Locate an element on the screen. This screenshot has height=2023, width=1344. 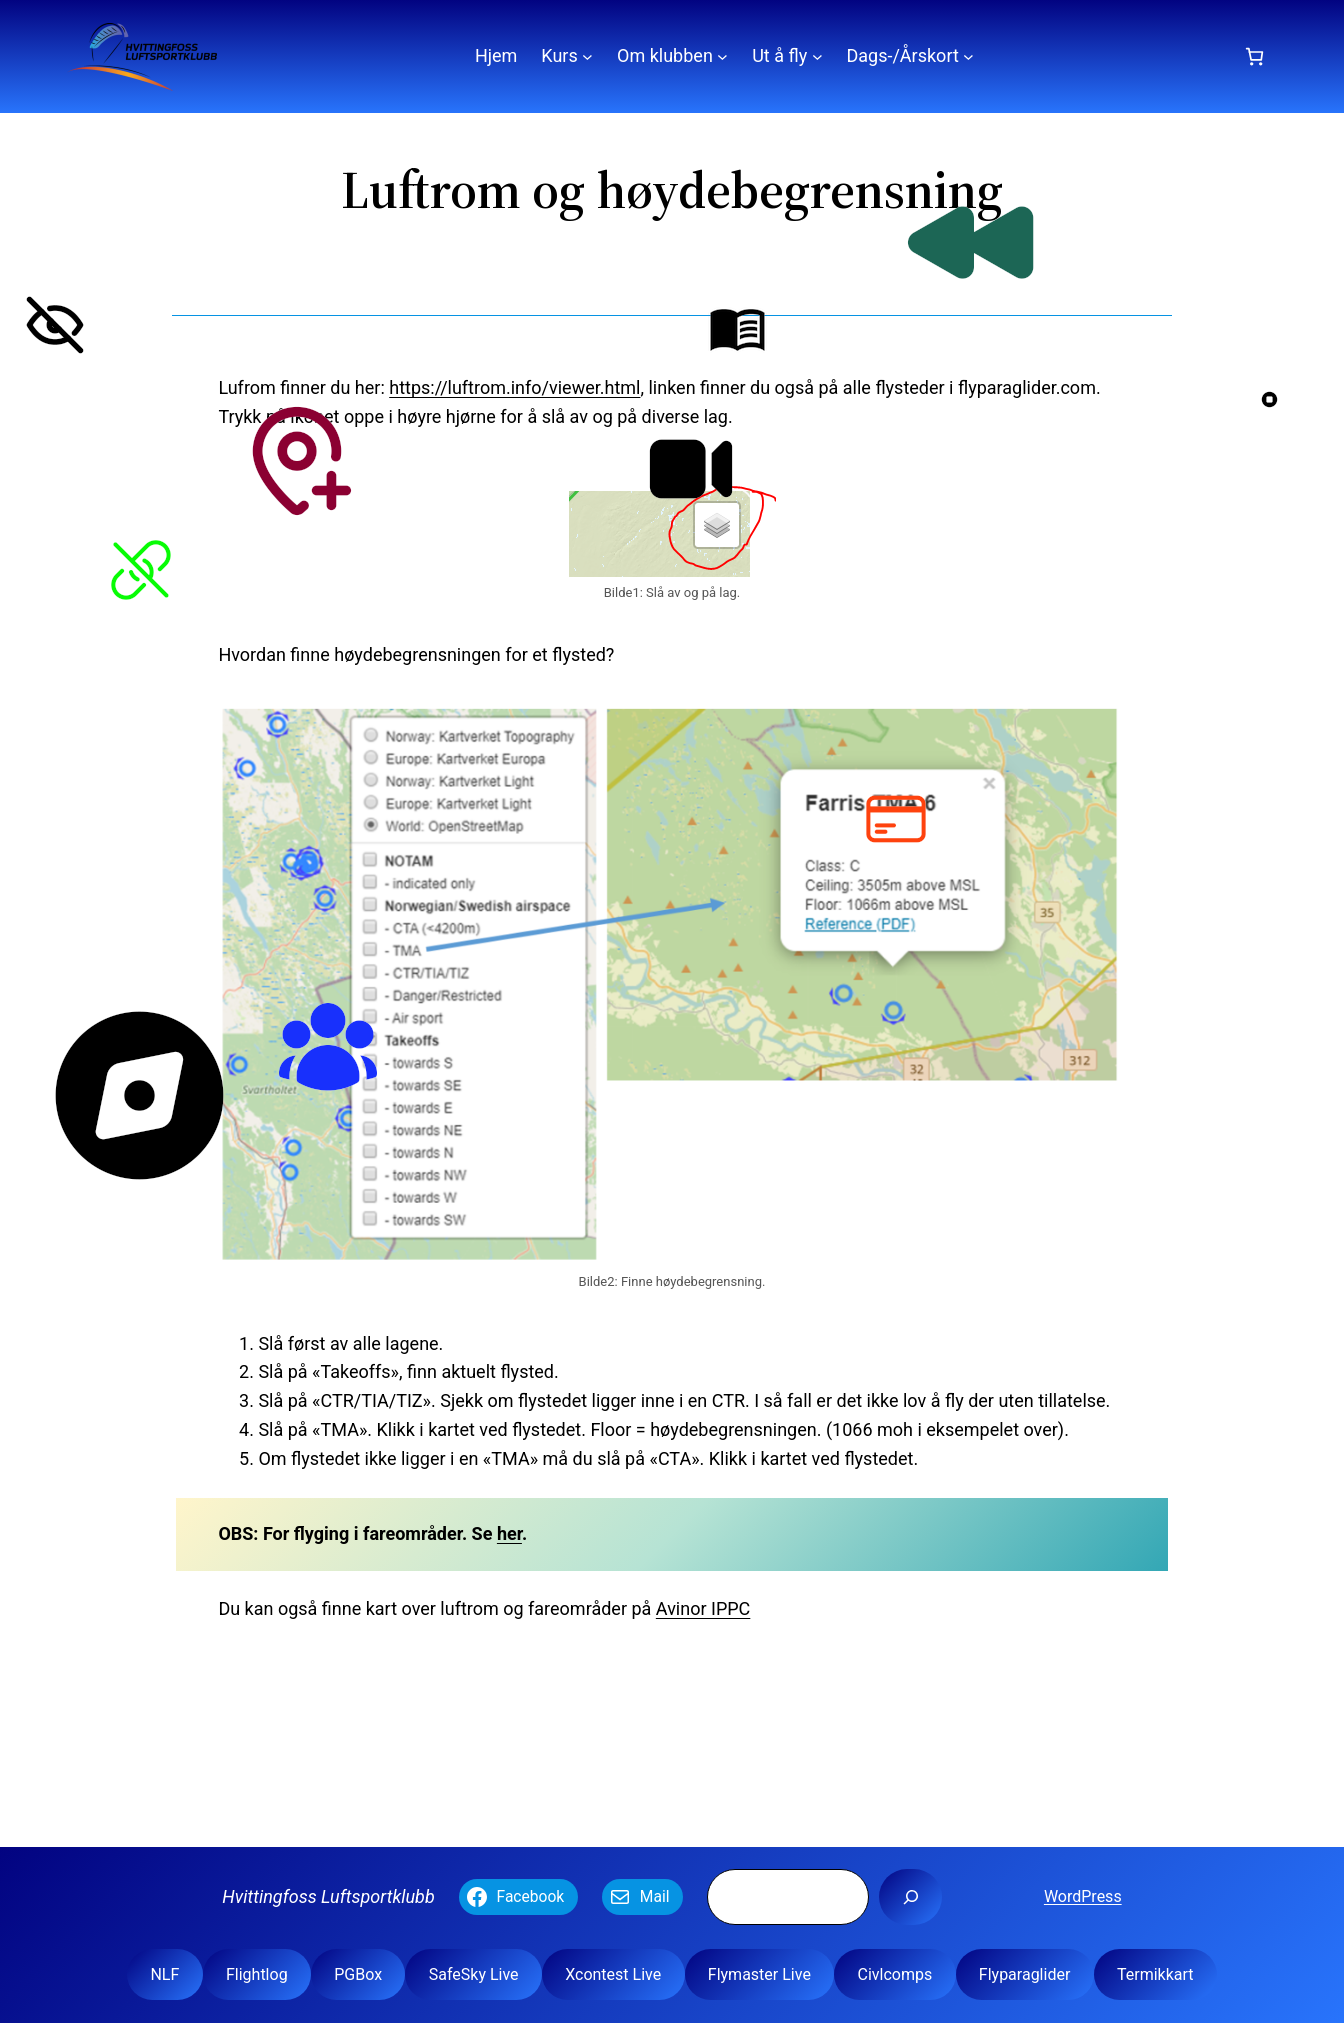
open the discord server discovery page is located at coordinates (139, 1095).